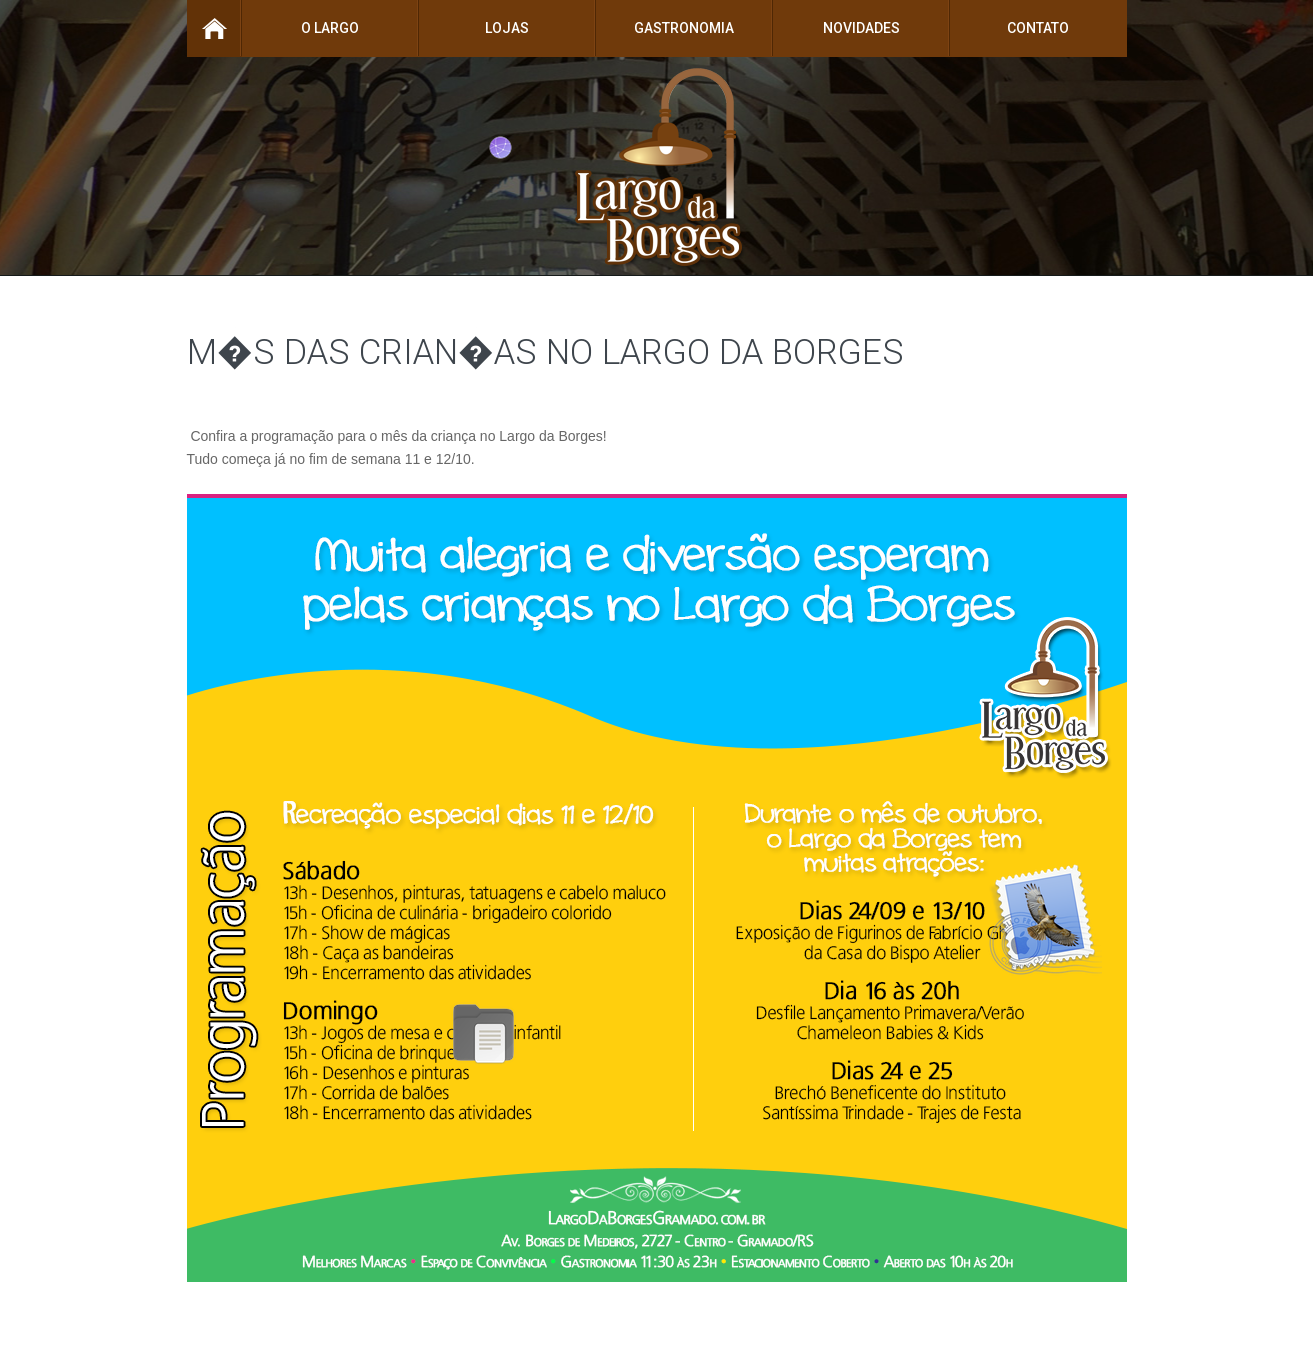 This screenshot has height=1357, width=1313. I want to click on access network workgroup or shared resources, so click(500, 147).